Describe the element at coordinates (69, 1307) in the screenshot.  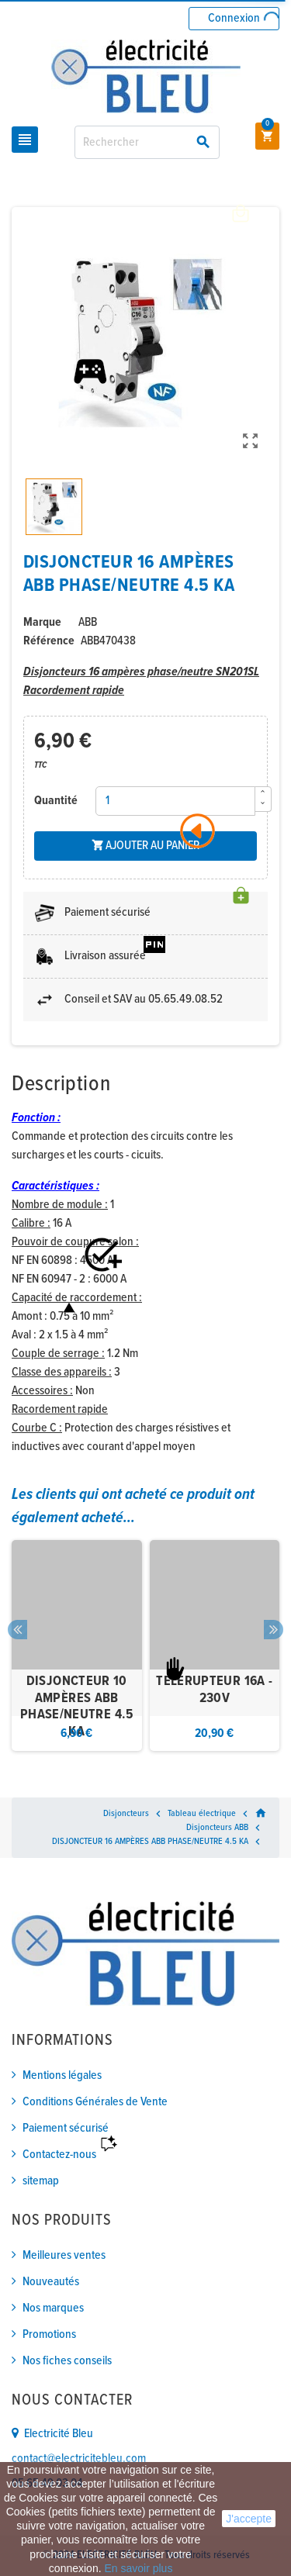
I see `vercel platform logo` at that location.